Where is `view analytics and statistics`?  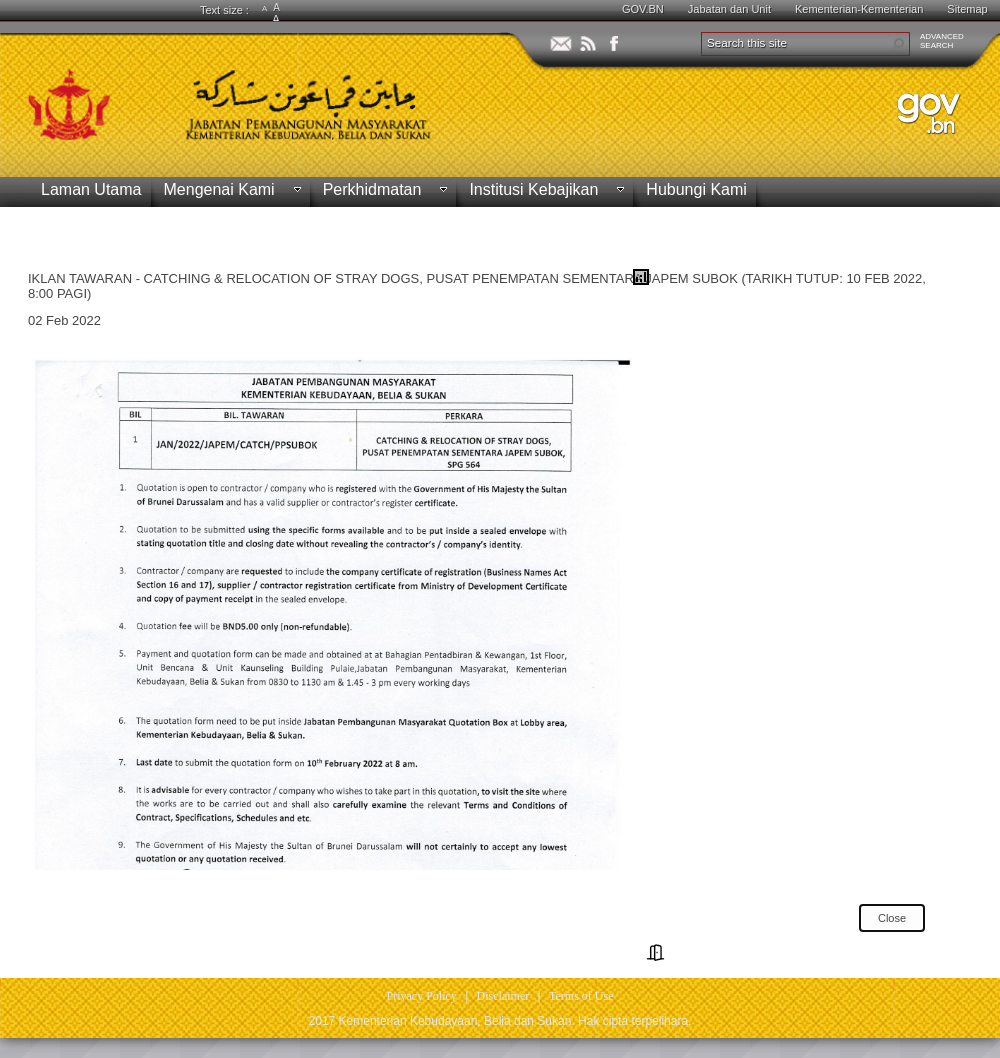 view analytics and statistics is located at coordinates (641, 277).